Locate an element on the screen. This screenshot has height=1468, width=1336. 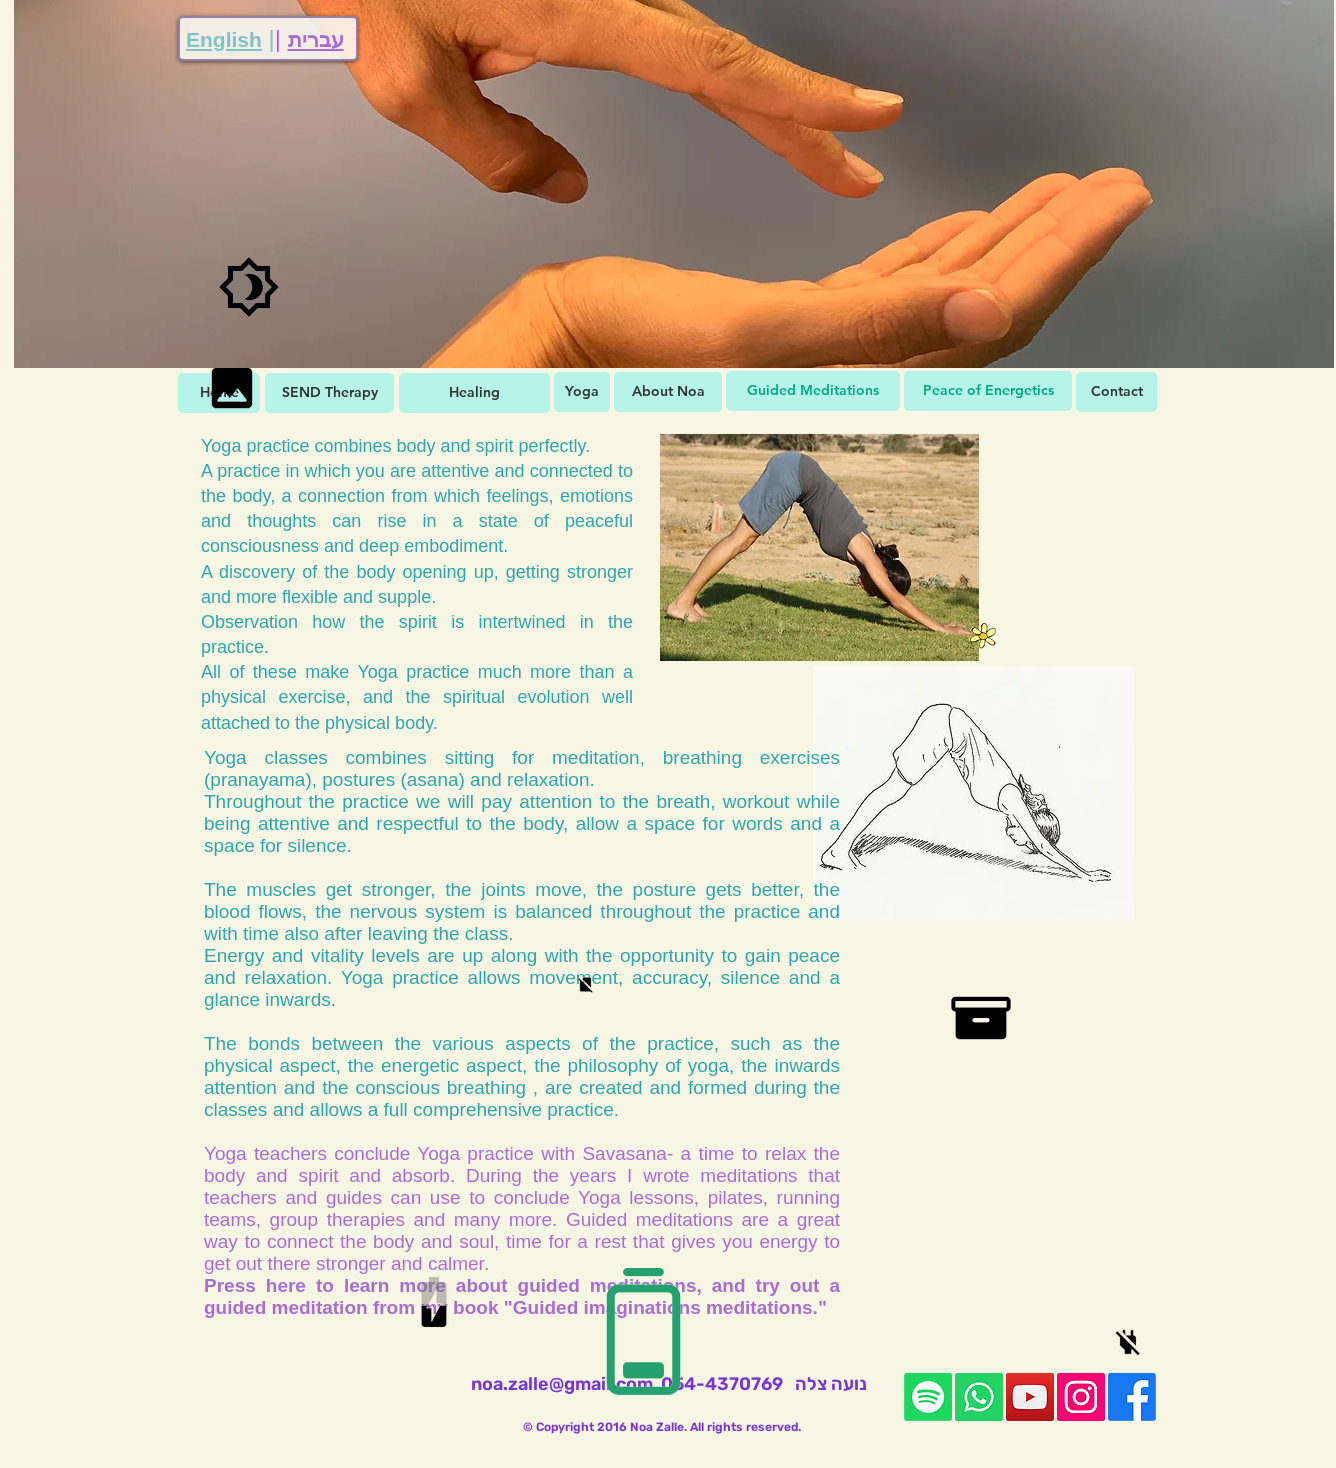
toggle dark mode or night theme is located at coordinates (249, 287).